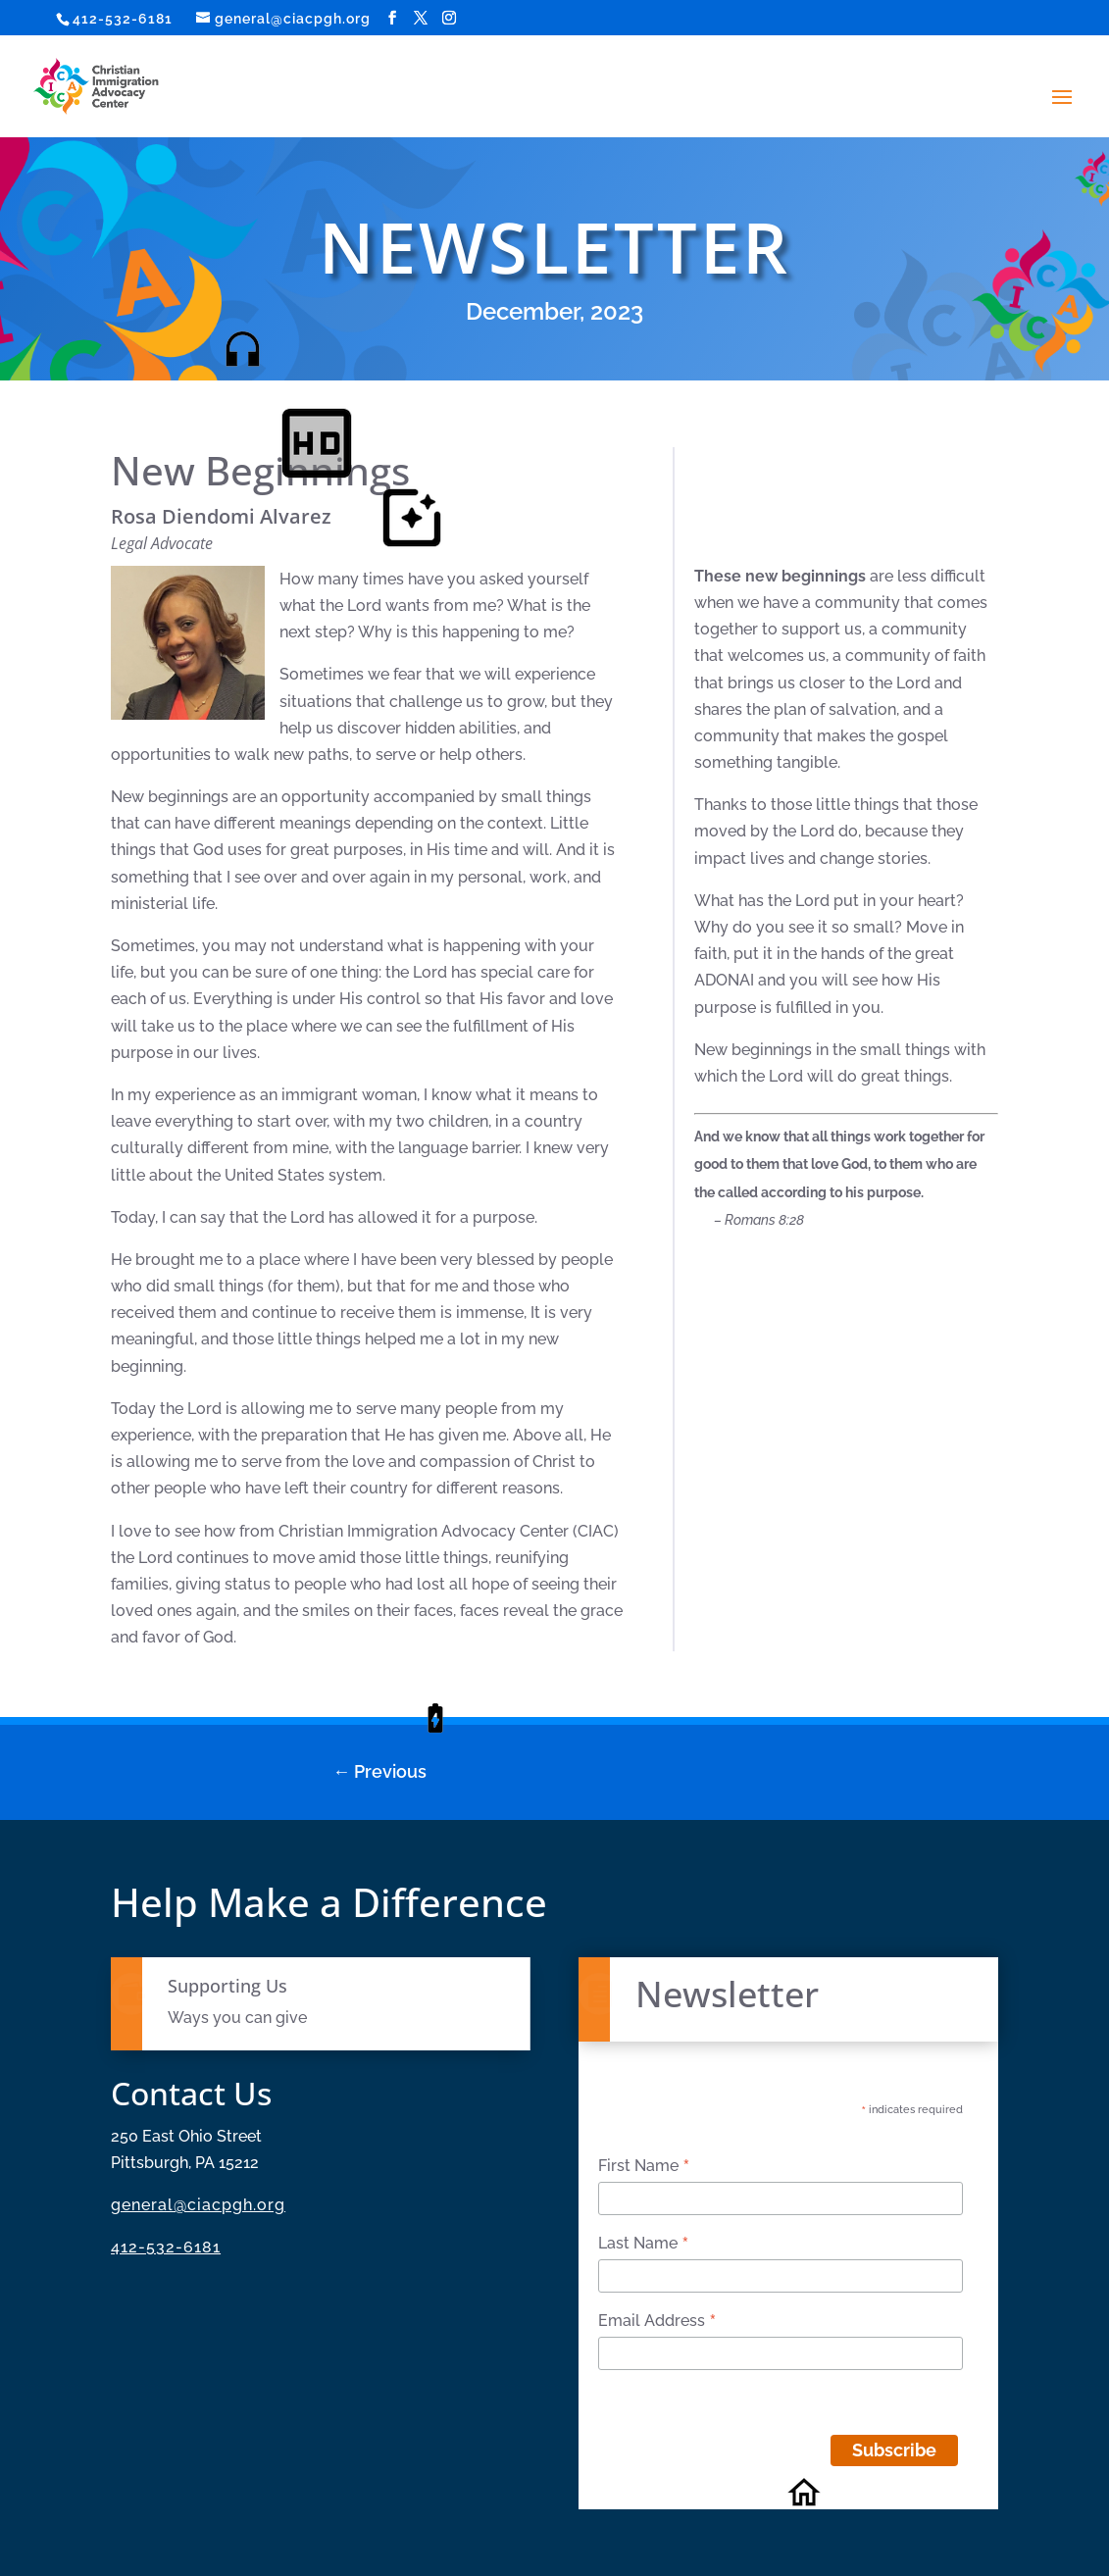 Image resolution: width=1109 pixels, height=2576 pixels. What do you see at coordinates (804, 2493) in the screenshot?
I see `navigate to home screen` at bounding box center [804, 2493].